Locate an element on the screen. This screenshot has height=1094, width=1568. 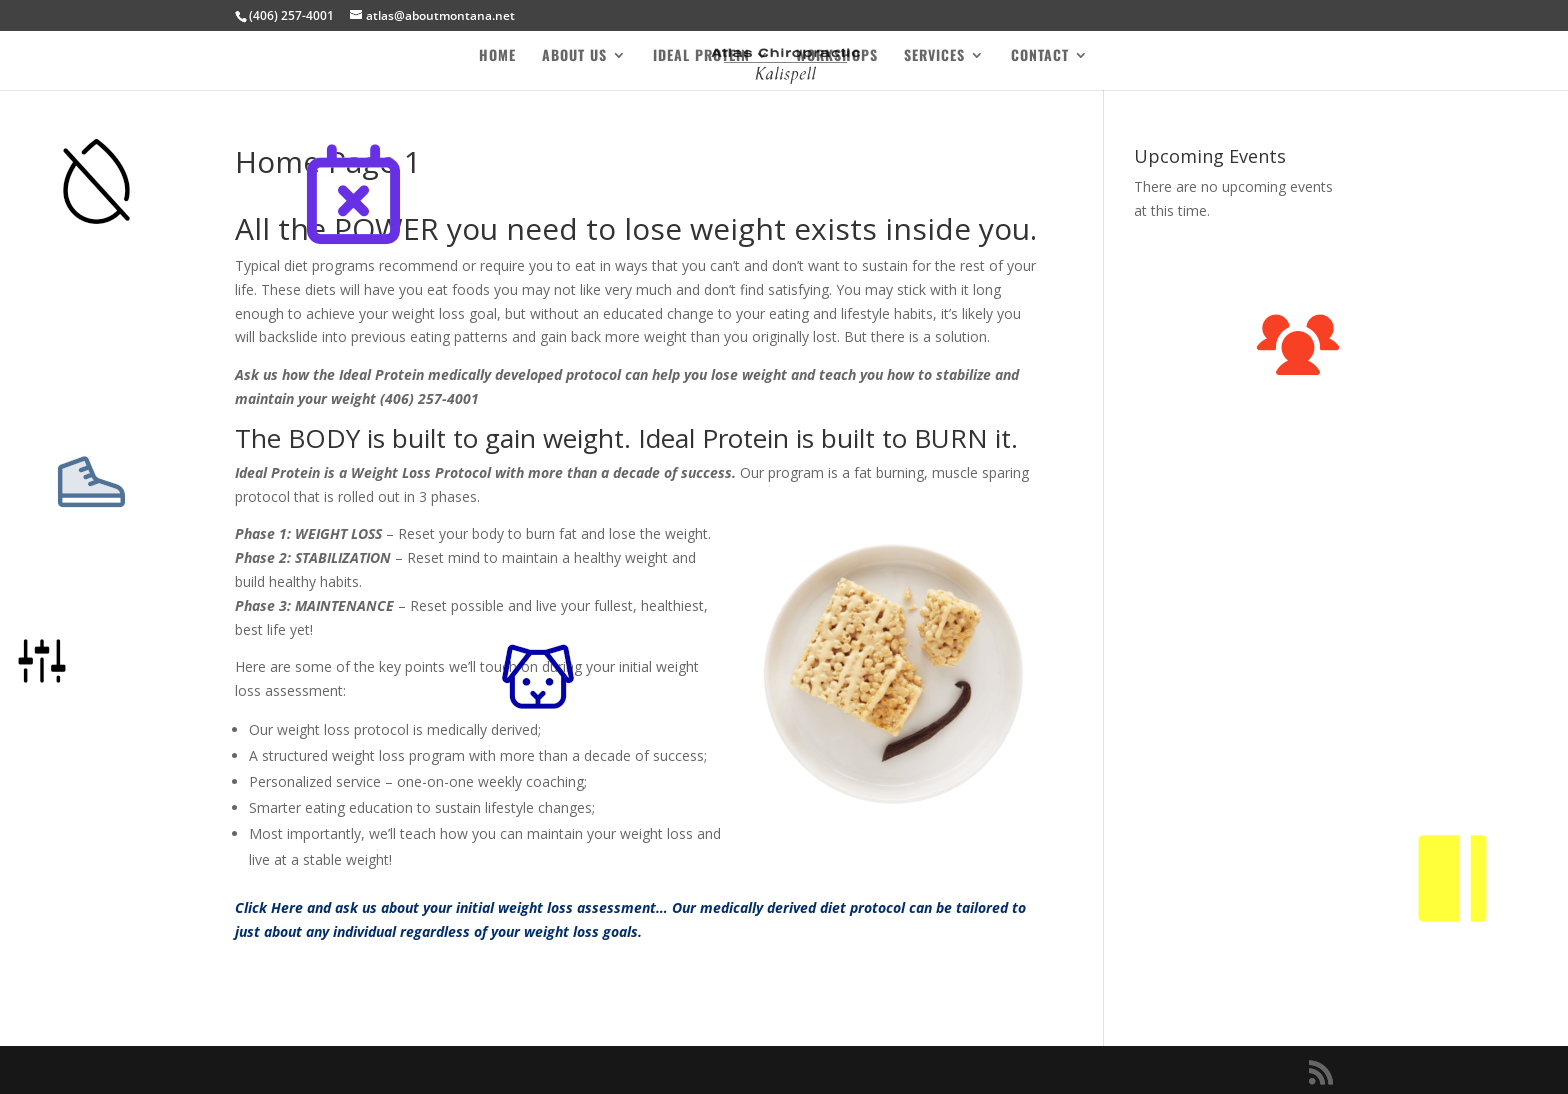
view group members or team is located at coordinates (1298, 342).